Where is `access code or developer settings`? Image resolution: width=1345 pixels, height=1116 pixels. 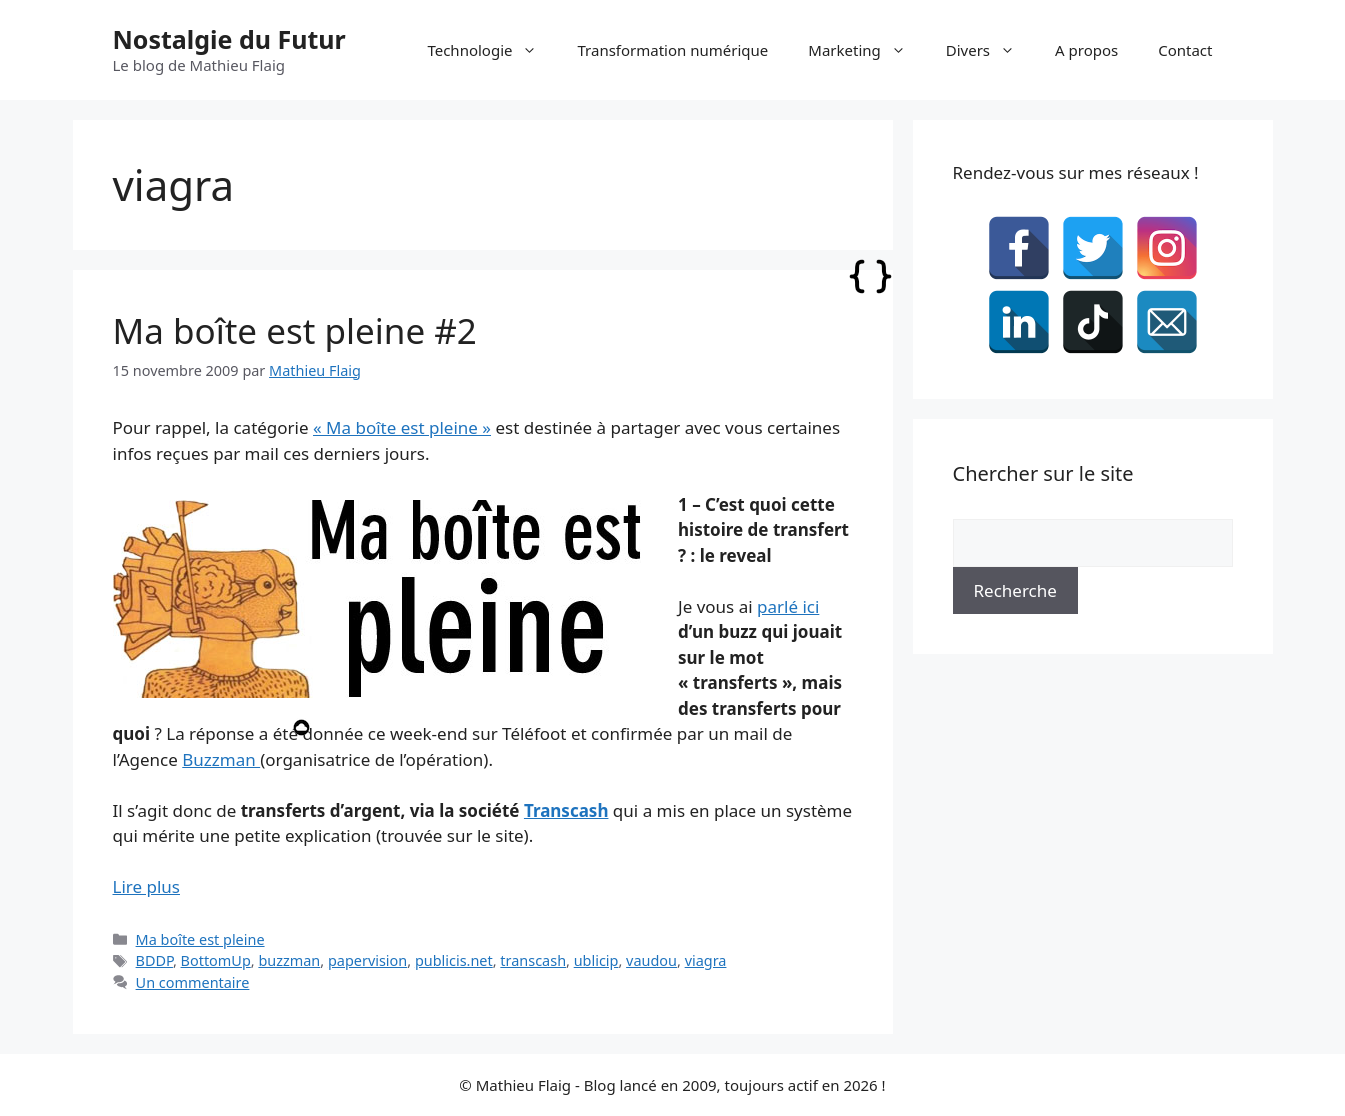
access code or developer settings is located at coordinates (870, 276).